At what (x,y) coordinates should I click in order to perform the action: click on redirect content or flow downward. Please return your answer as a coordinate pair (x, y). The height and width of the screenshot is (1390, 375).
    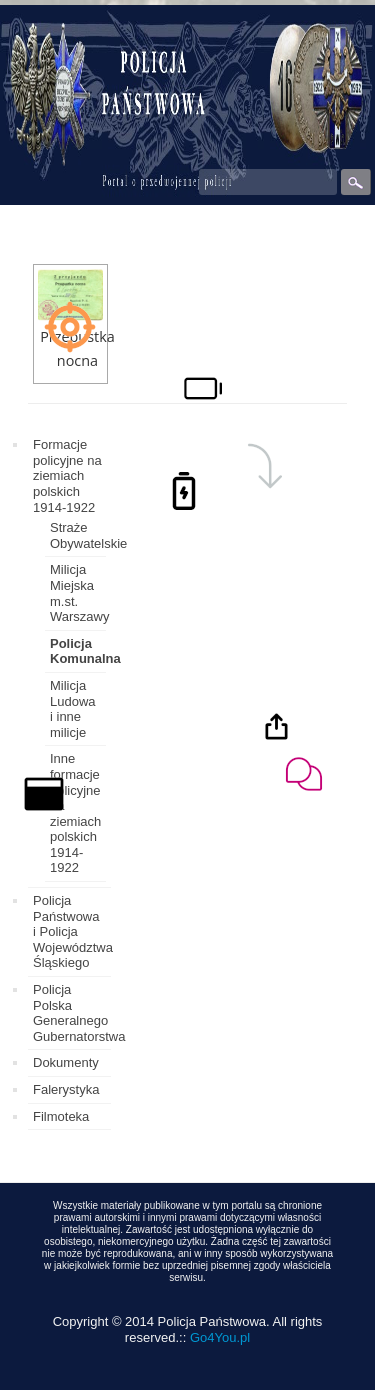
    Looking at the image, I should click on (265, 466).